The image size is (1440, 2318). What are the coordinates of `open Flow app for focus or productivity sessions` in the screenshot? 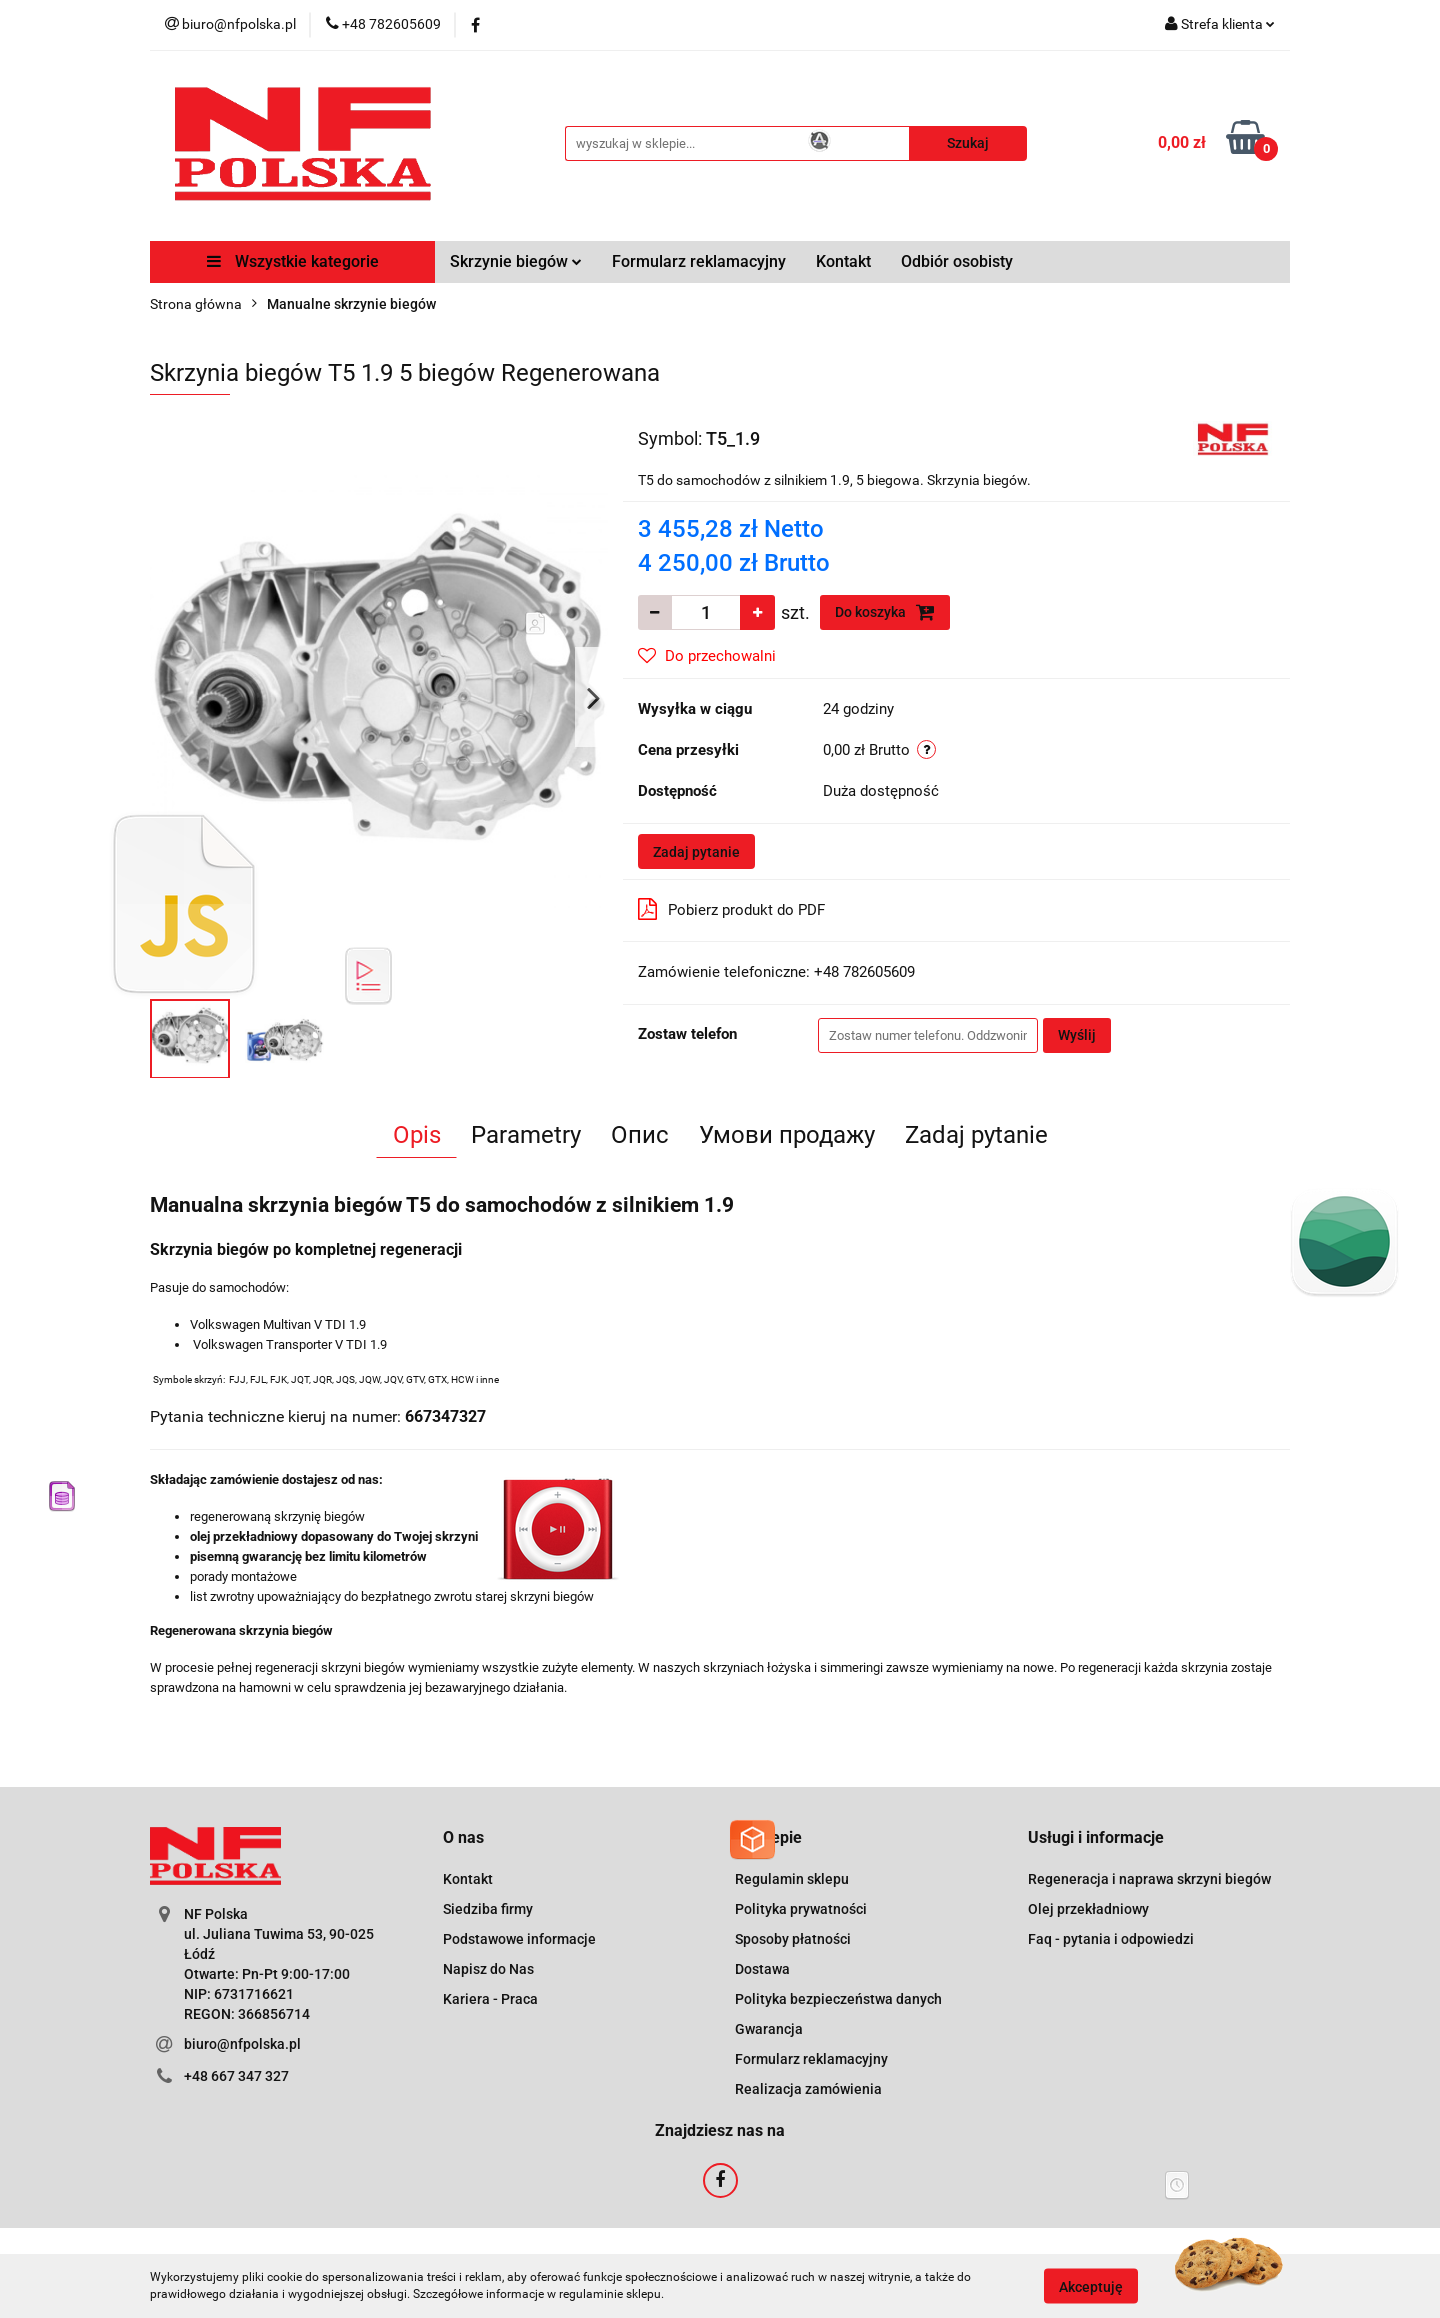 It's located at (1344, 1241).